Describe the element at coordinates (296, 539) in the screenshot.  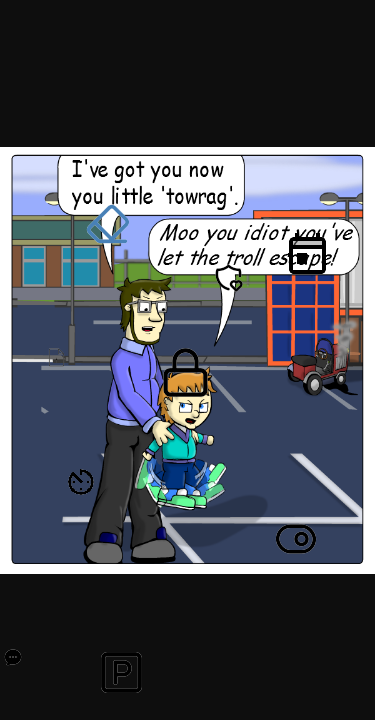
I see `toggle switch in the on/enabled position` at that location.